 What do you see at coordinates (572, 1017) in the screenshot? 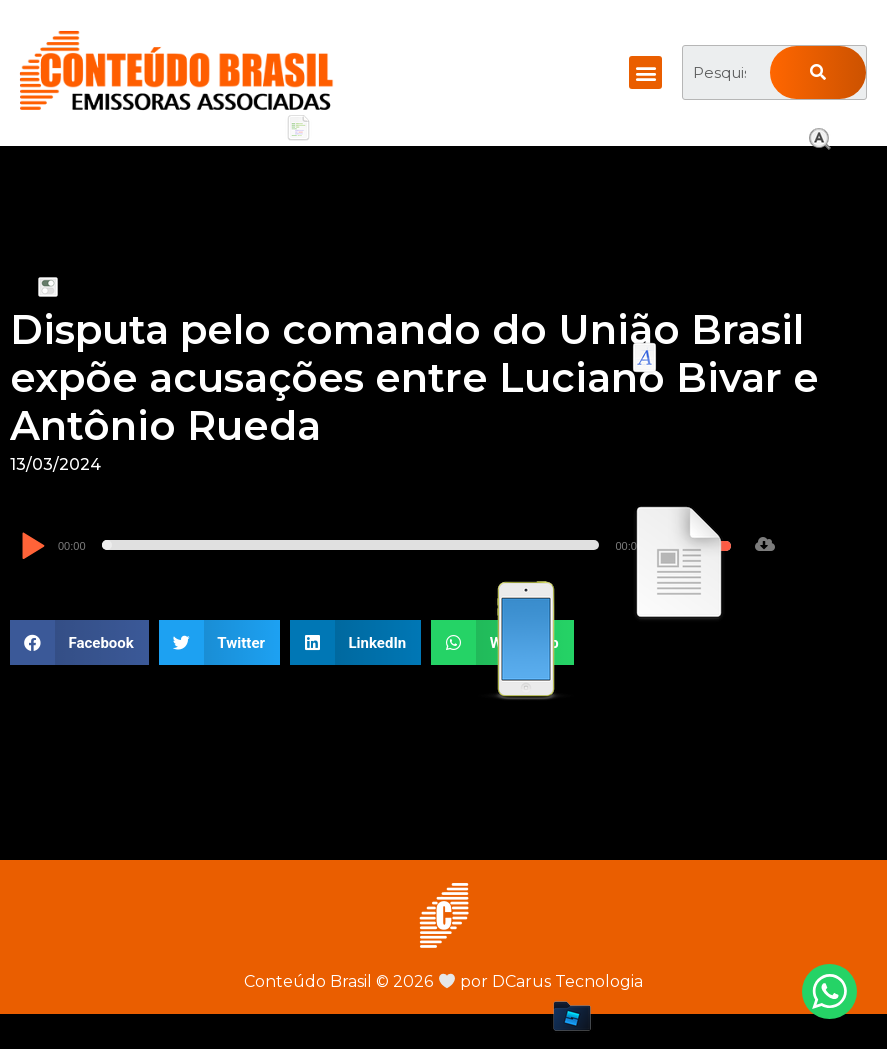
I see `open Roblox Studio project files` at bounding box center [572, 1017].